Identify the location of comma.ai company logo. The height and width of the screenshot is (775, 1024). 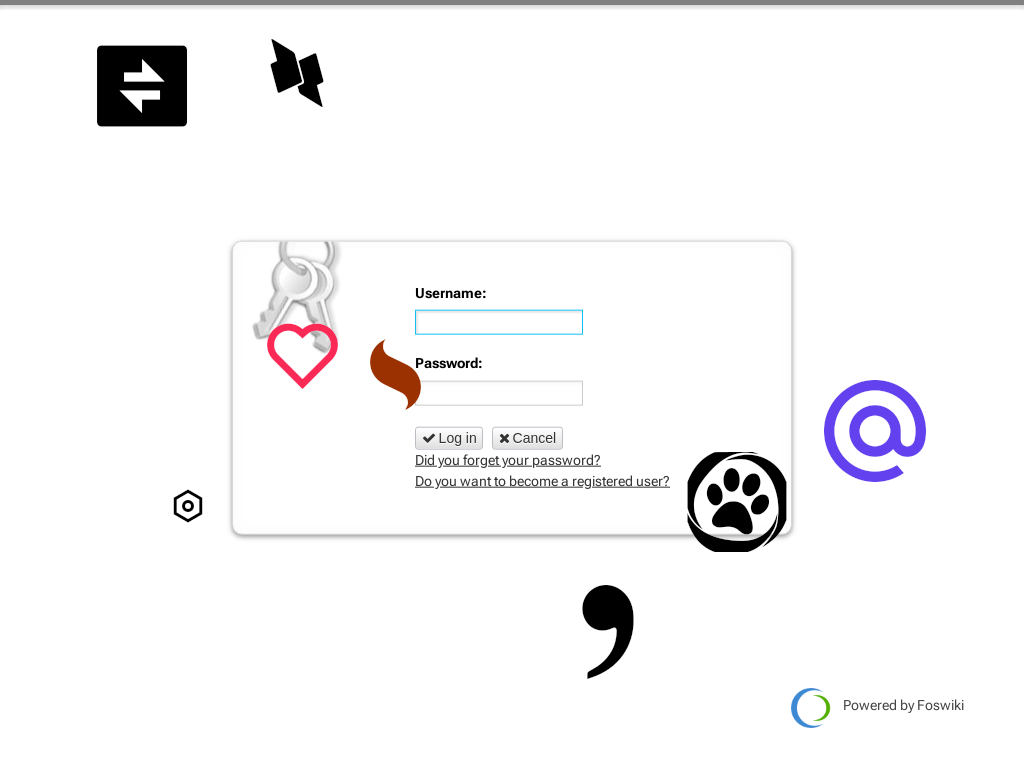
(608, 632).